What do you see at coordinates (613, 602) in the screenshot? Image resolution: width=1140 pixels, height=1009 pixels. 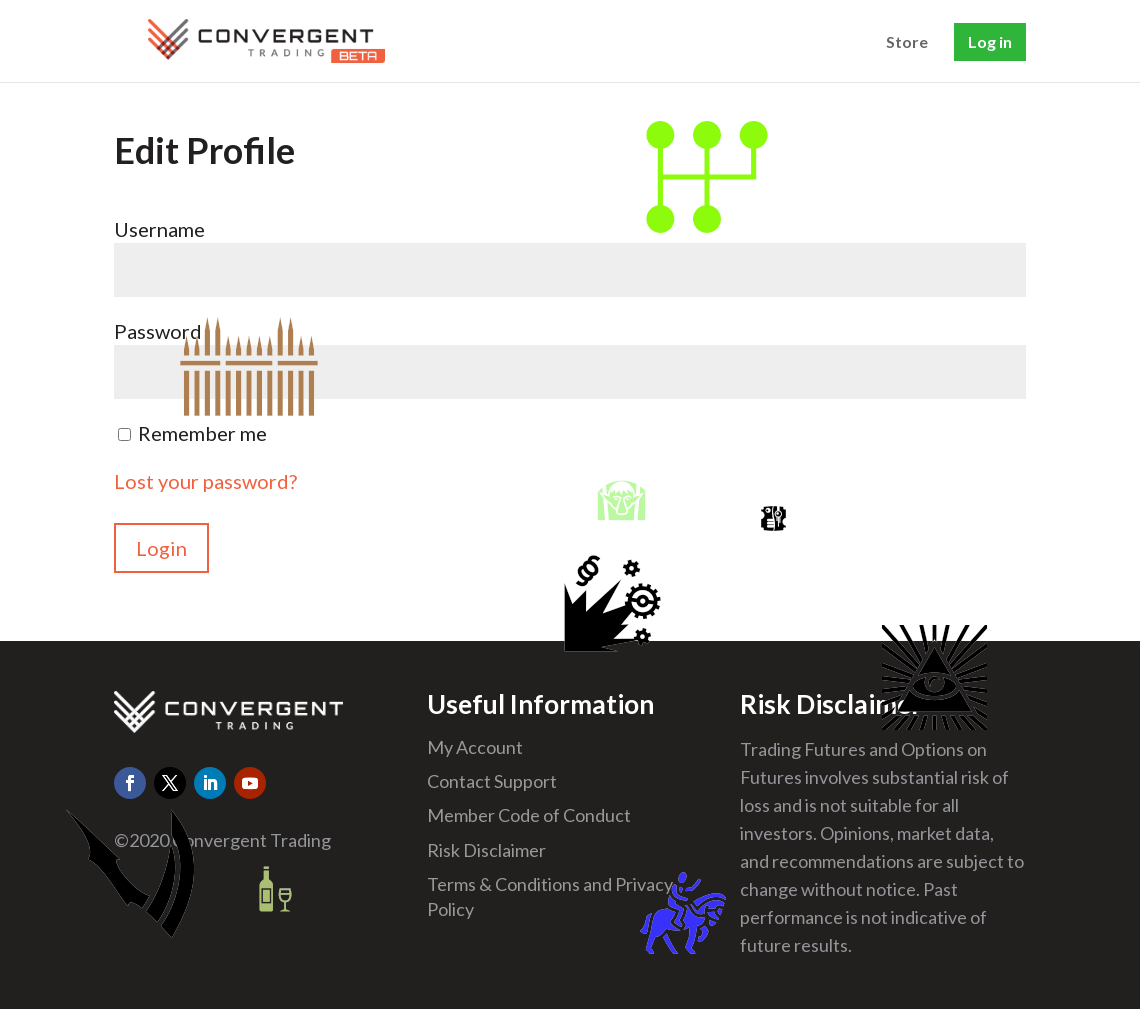 I see `indicates a system crash or critical error` at bounding box center [613, 602].